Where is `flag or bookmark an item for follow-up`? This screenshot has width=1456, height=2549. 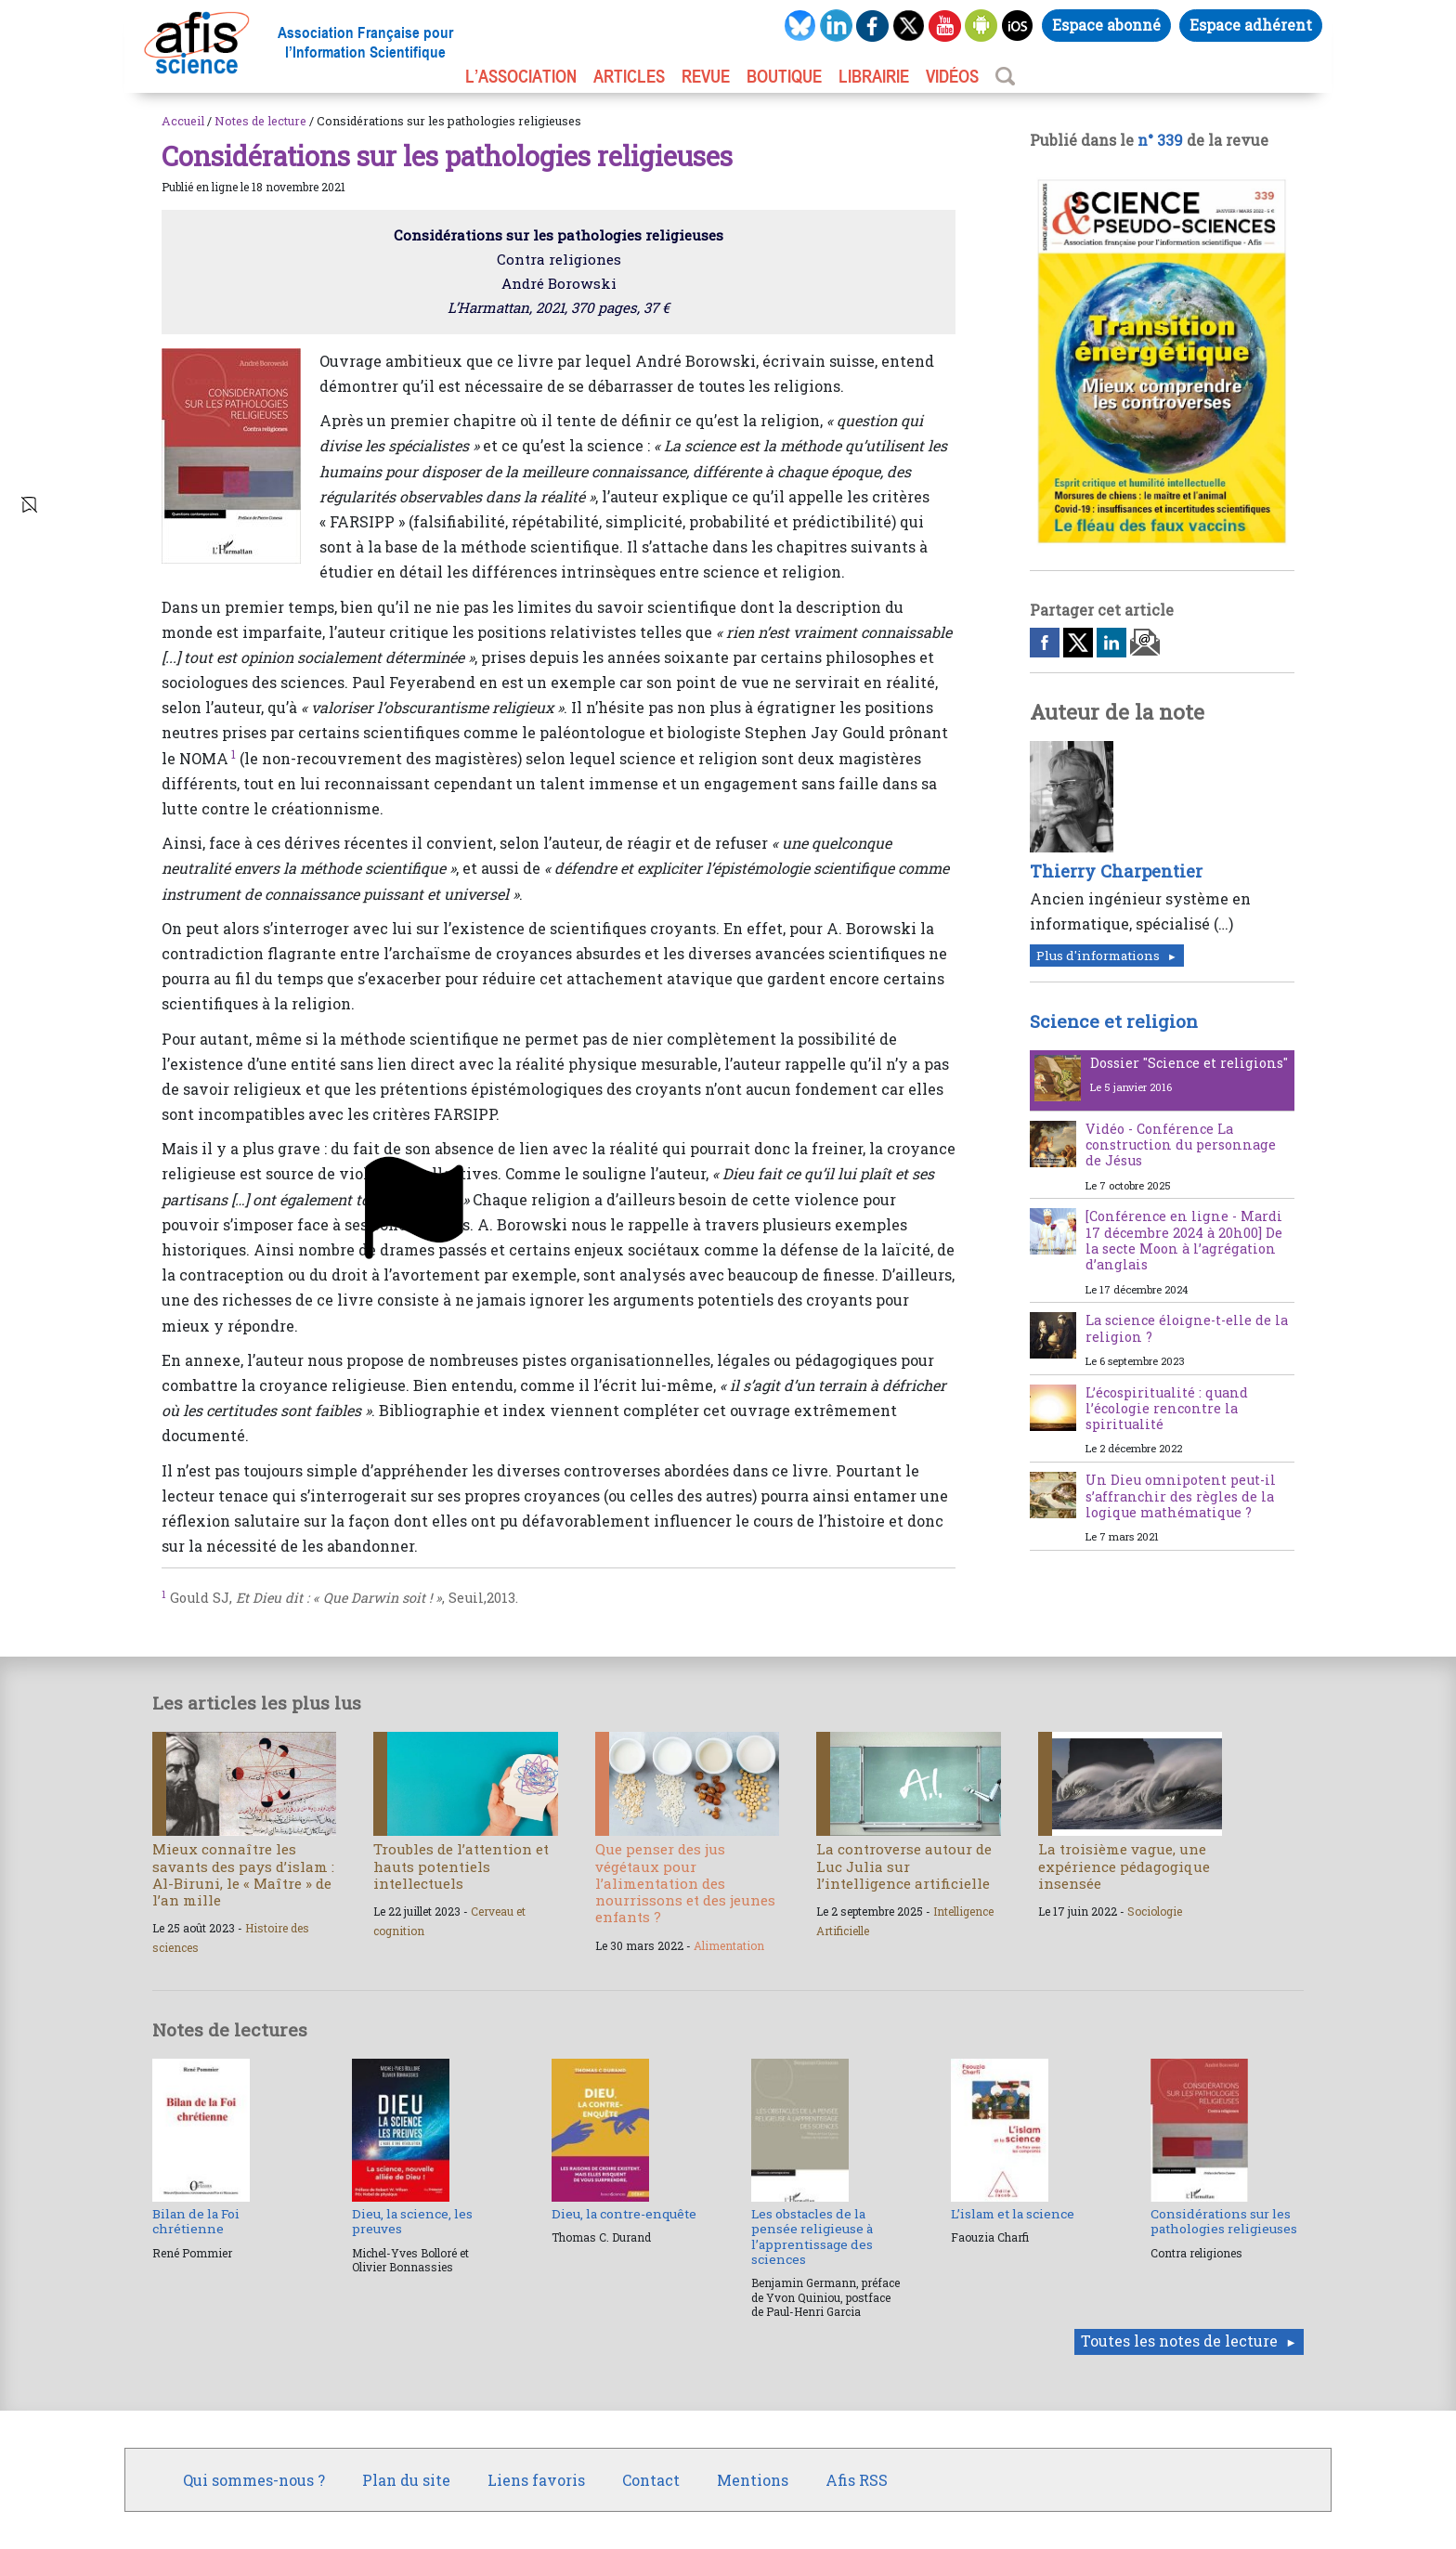
flag or bookmark an item for follow-up is located at coordinates (410, 1205).